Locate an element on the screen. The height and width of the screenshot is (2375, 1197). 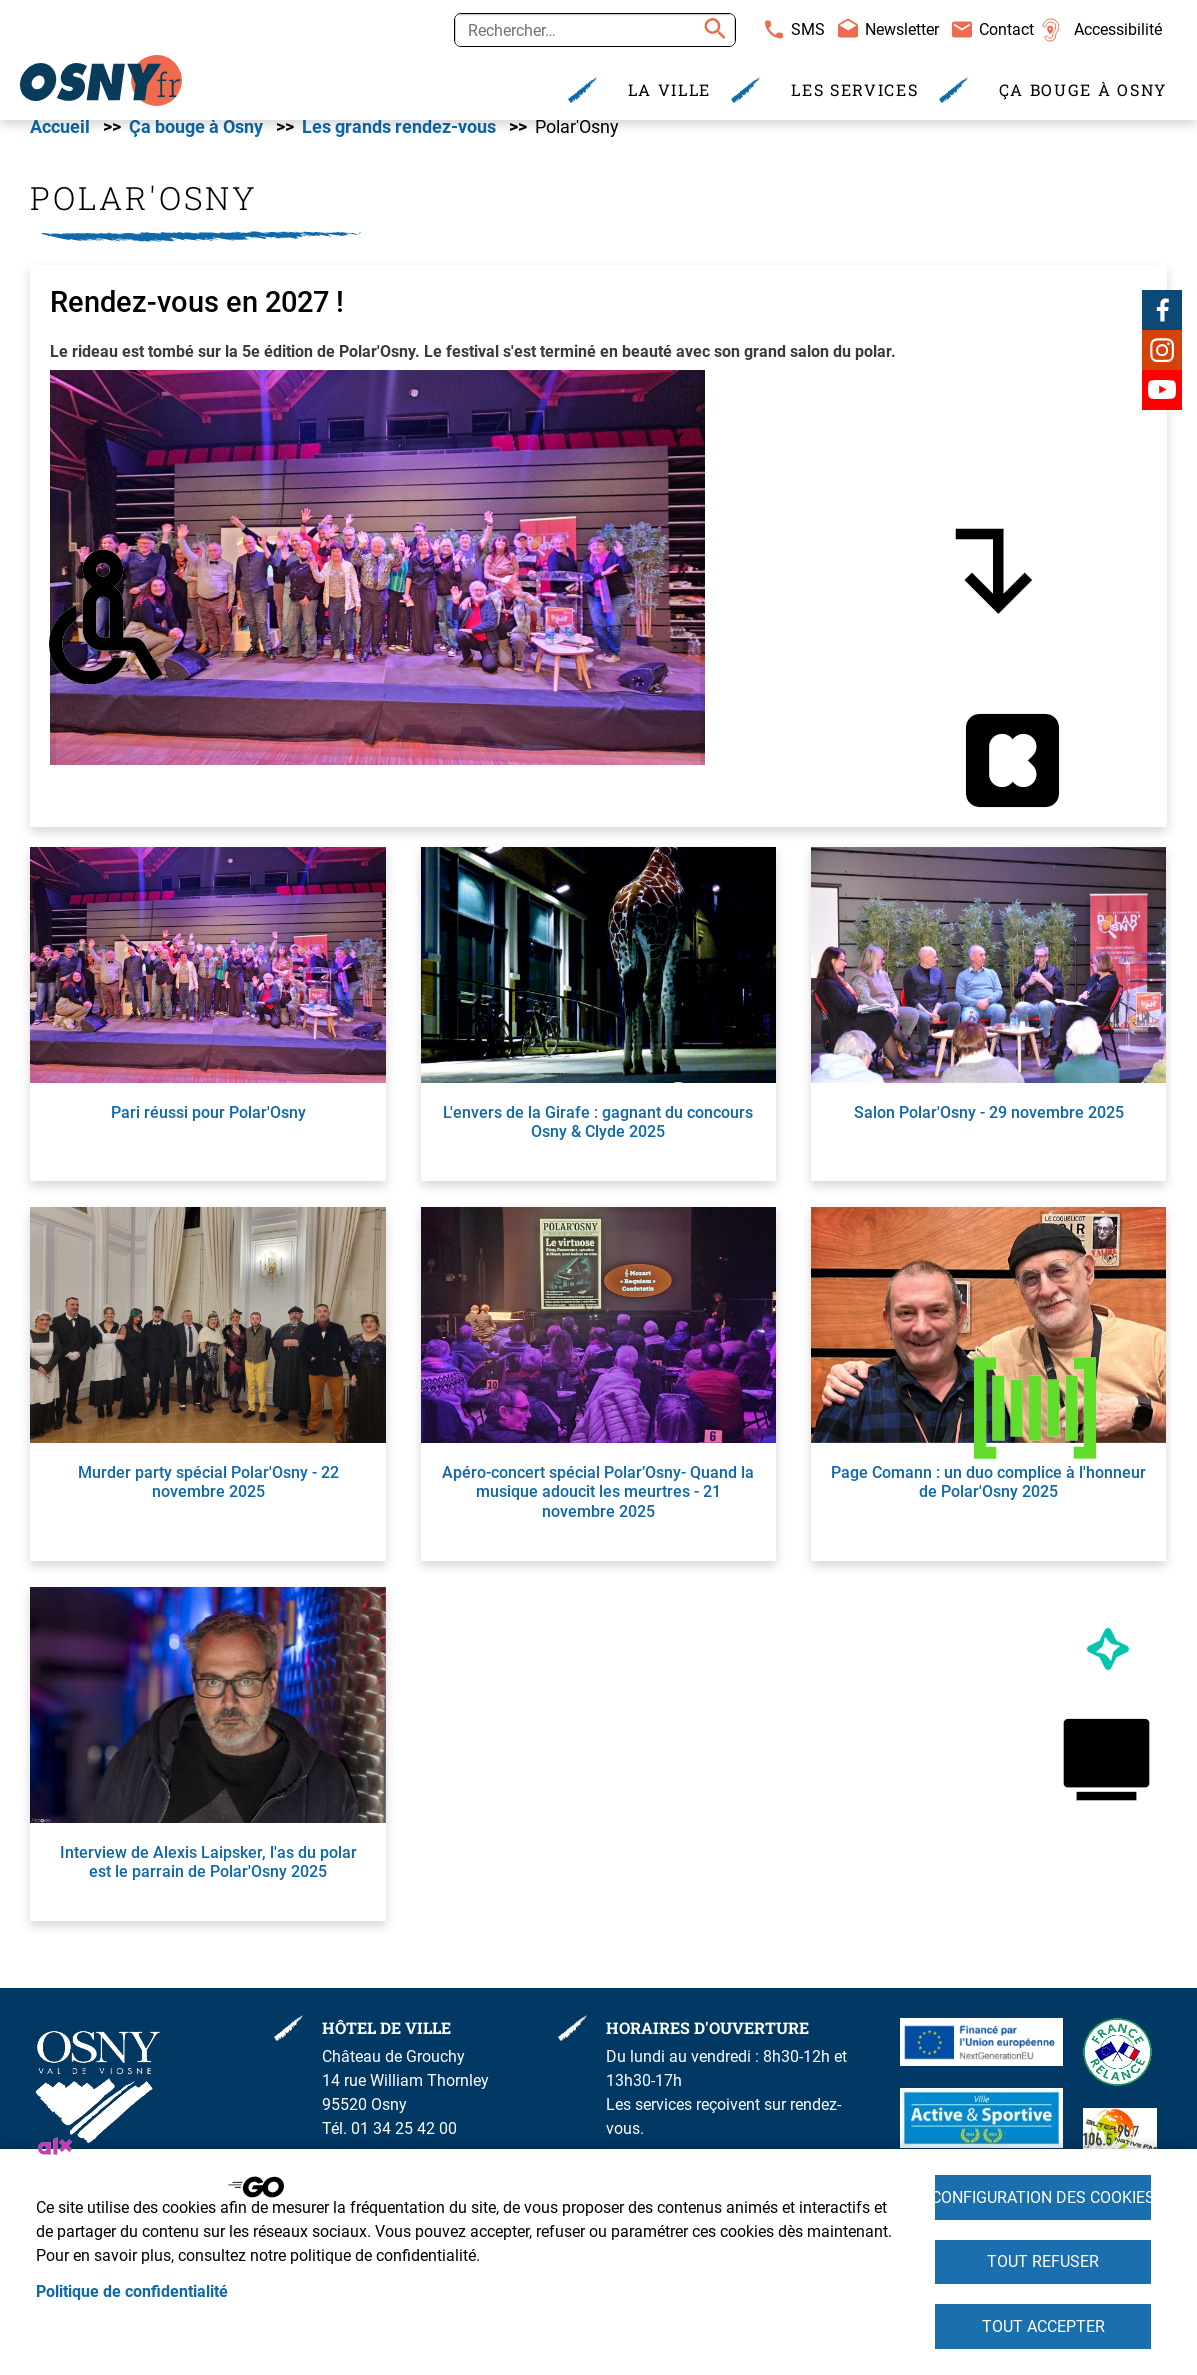
alx brand logo is located at coordinates (55, 2146).